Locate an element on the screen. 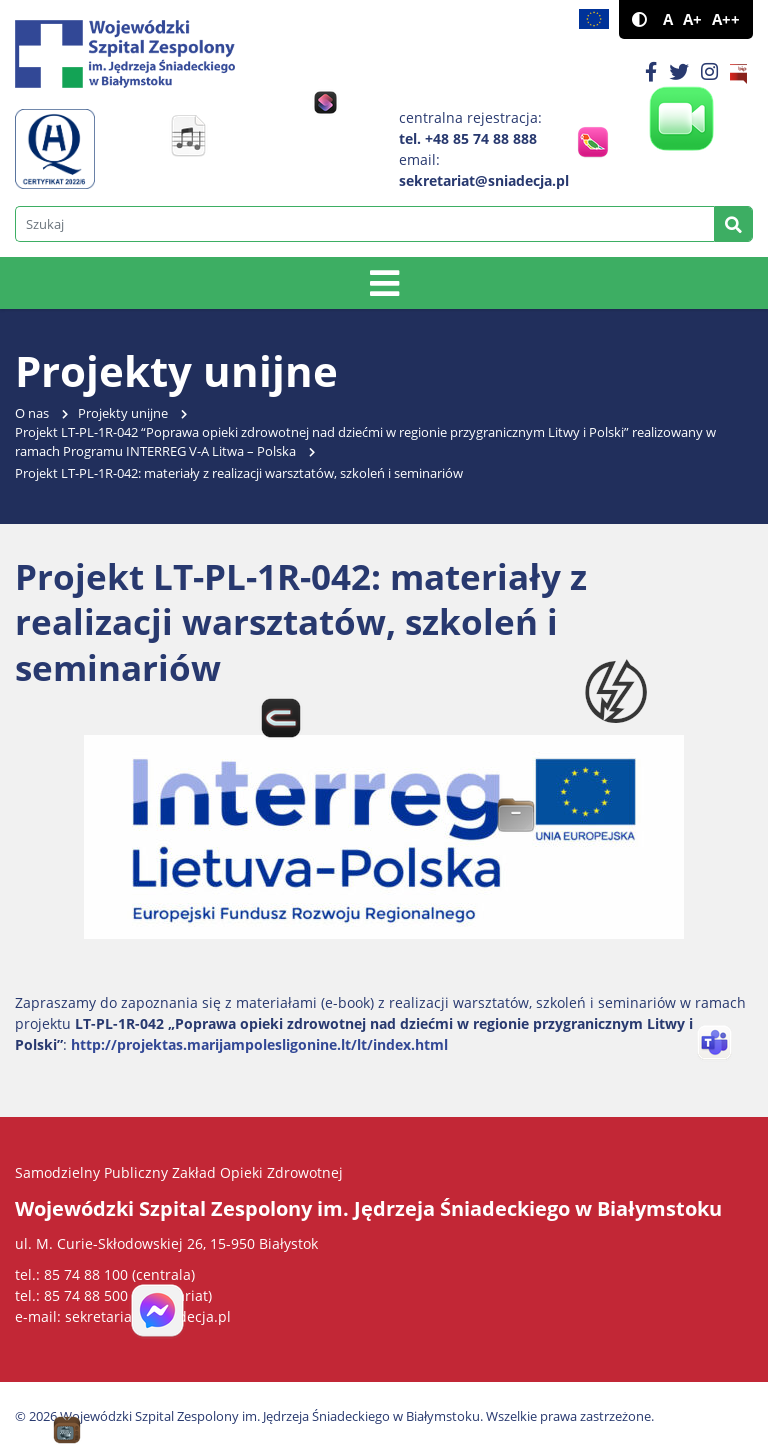 This screenshot has width=768, height=1452. open Facebook Messenger is located at coordinates (157, 1310).